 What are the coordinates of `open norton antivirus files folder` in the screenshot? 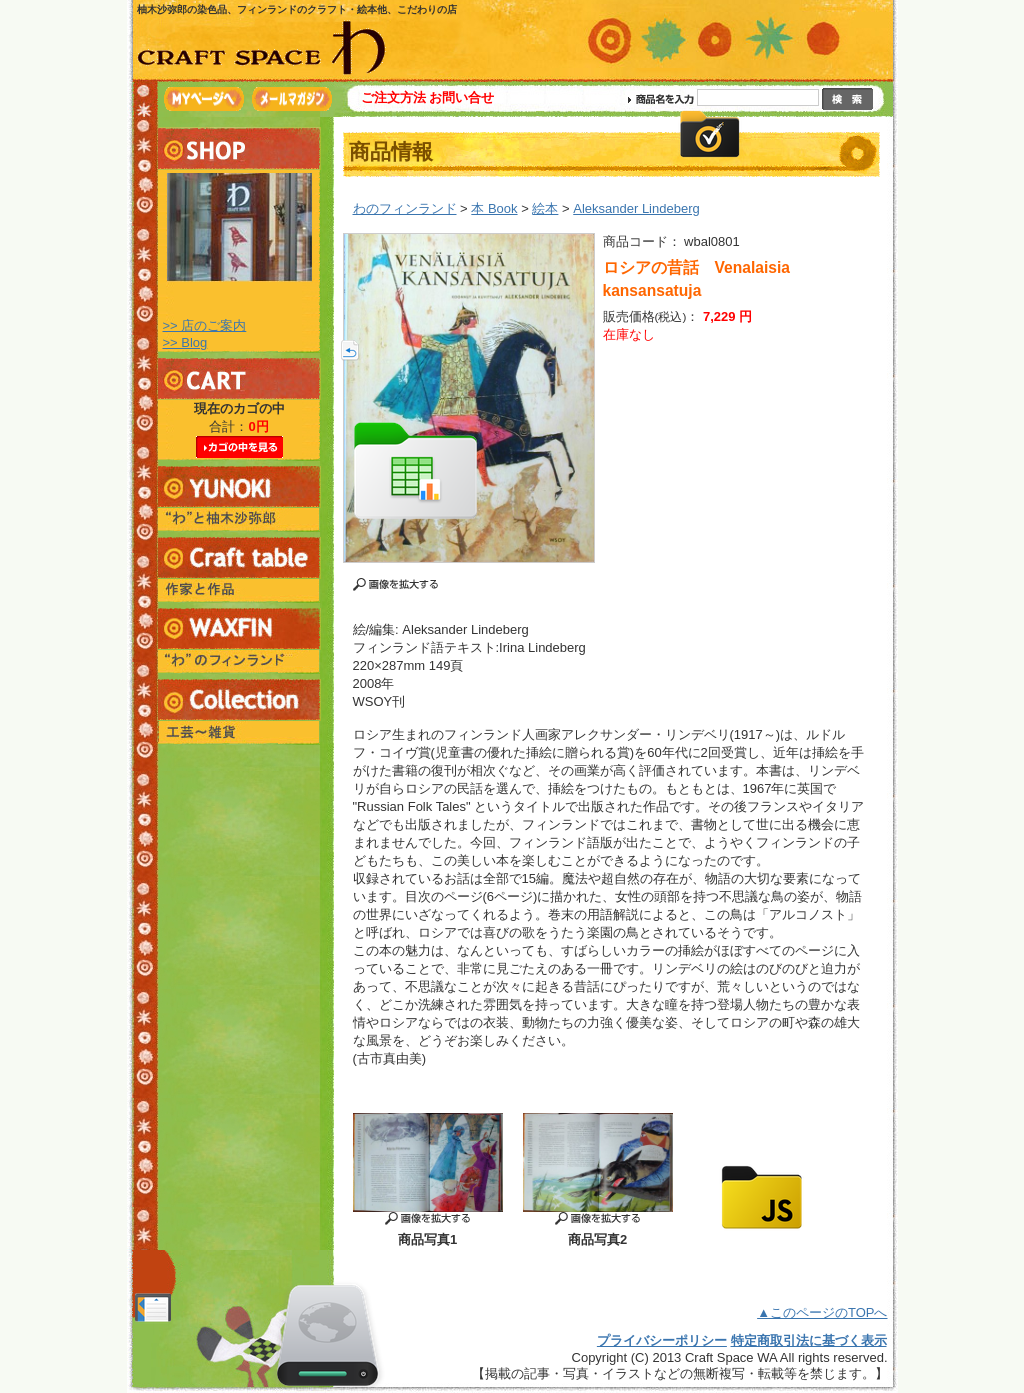 It's located at (709, 135).